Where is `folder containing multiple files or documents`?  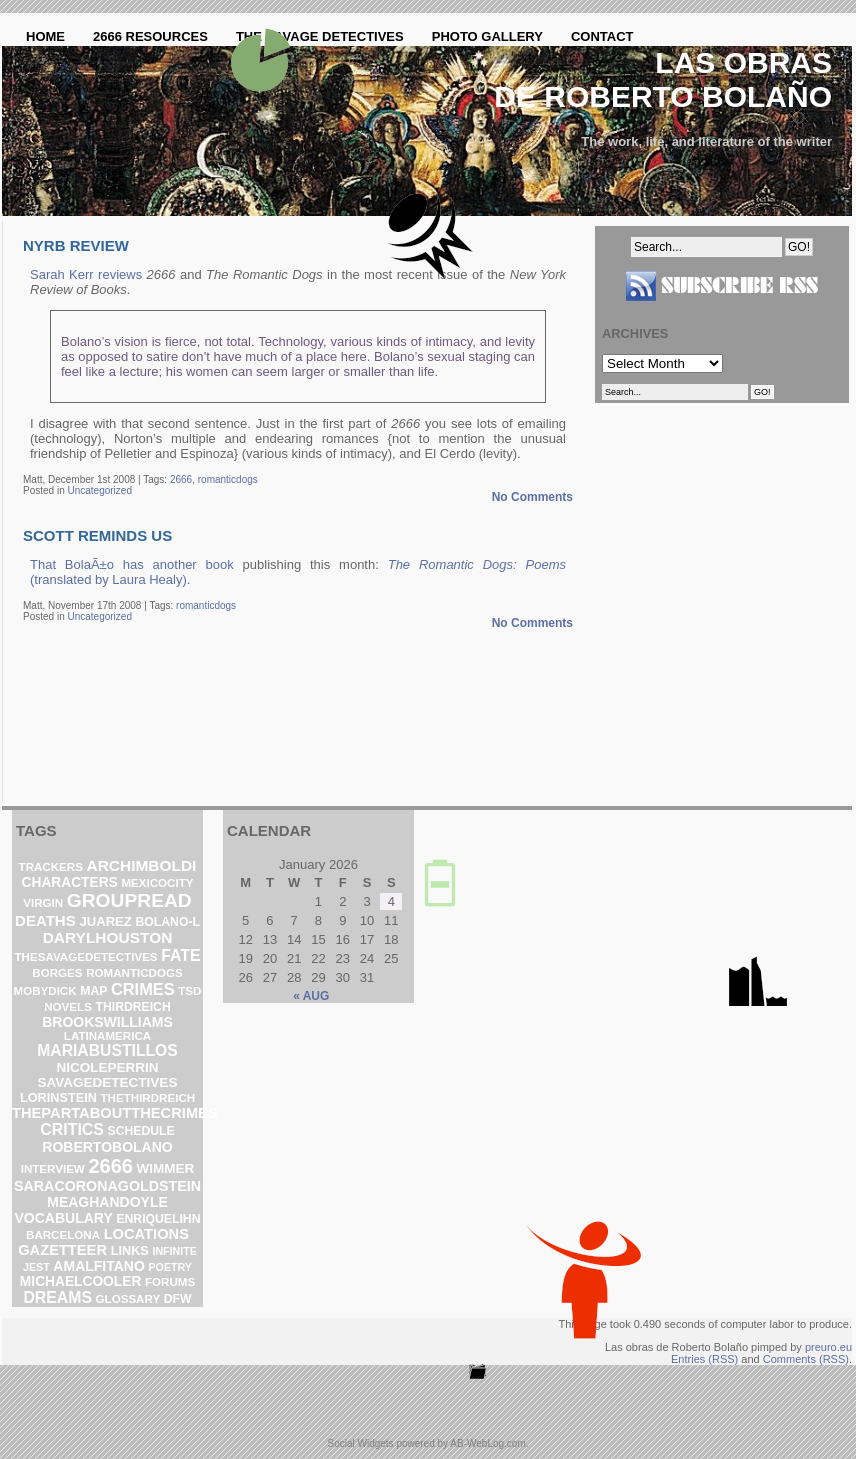
folder containing multiple files or documents is located at coordinates (477, 1371).